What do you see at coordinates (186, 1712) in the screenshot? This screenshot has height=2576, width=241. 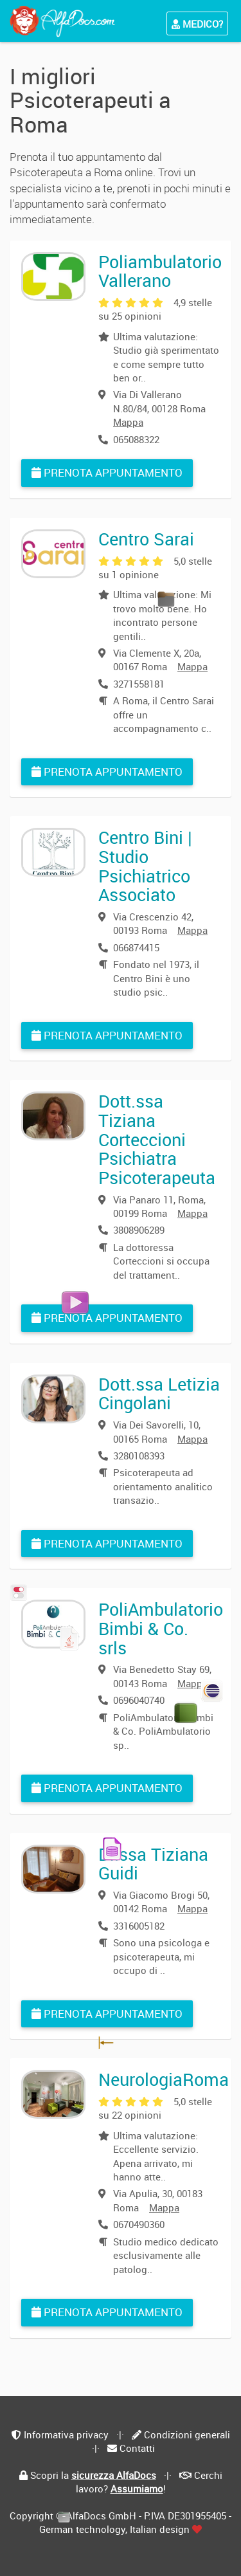 I see `access the desktop folder` at bounding box center [186, 1712].